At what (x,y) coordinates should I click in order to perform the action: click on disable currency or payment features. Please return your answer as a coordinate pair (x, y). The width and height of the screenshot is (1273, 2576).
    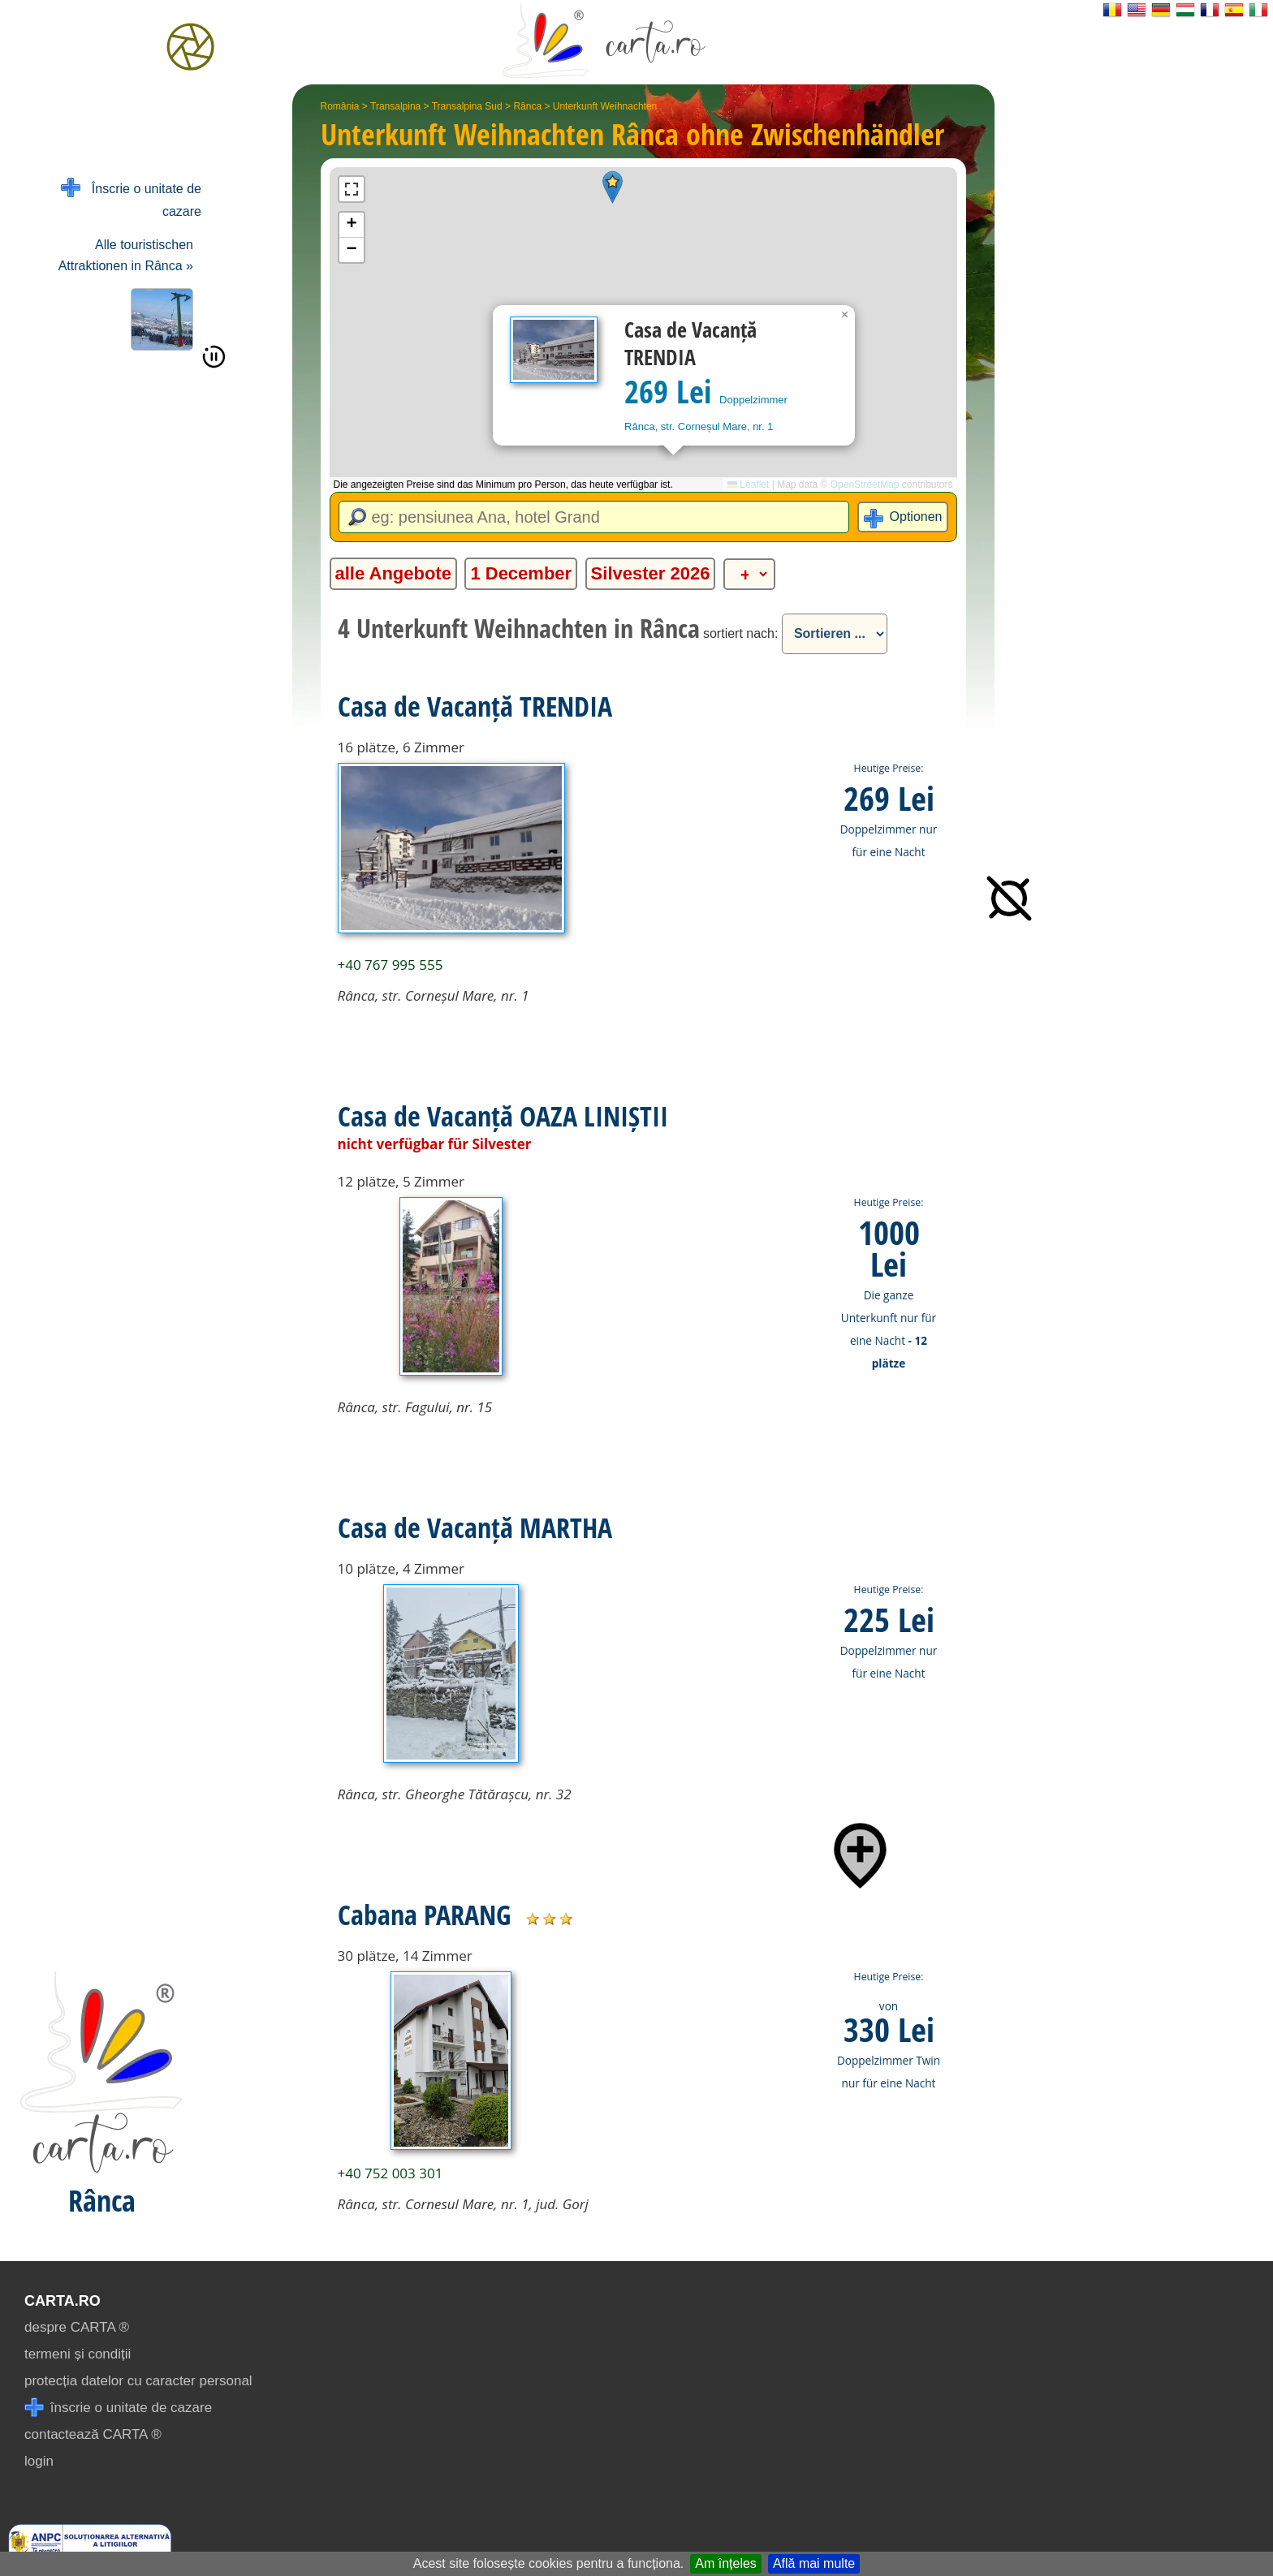
    Looking at the image, I should click on (1009, 898).